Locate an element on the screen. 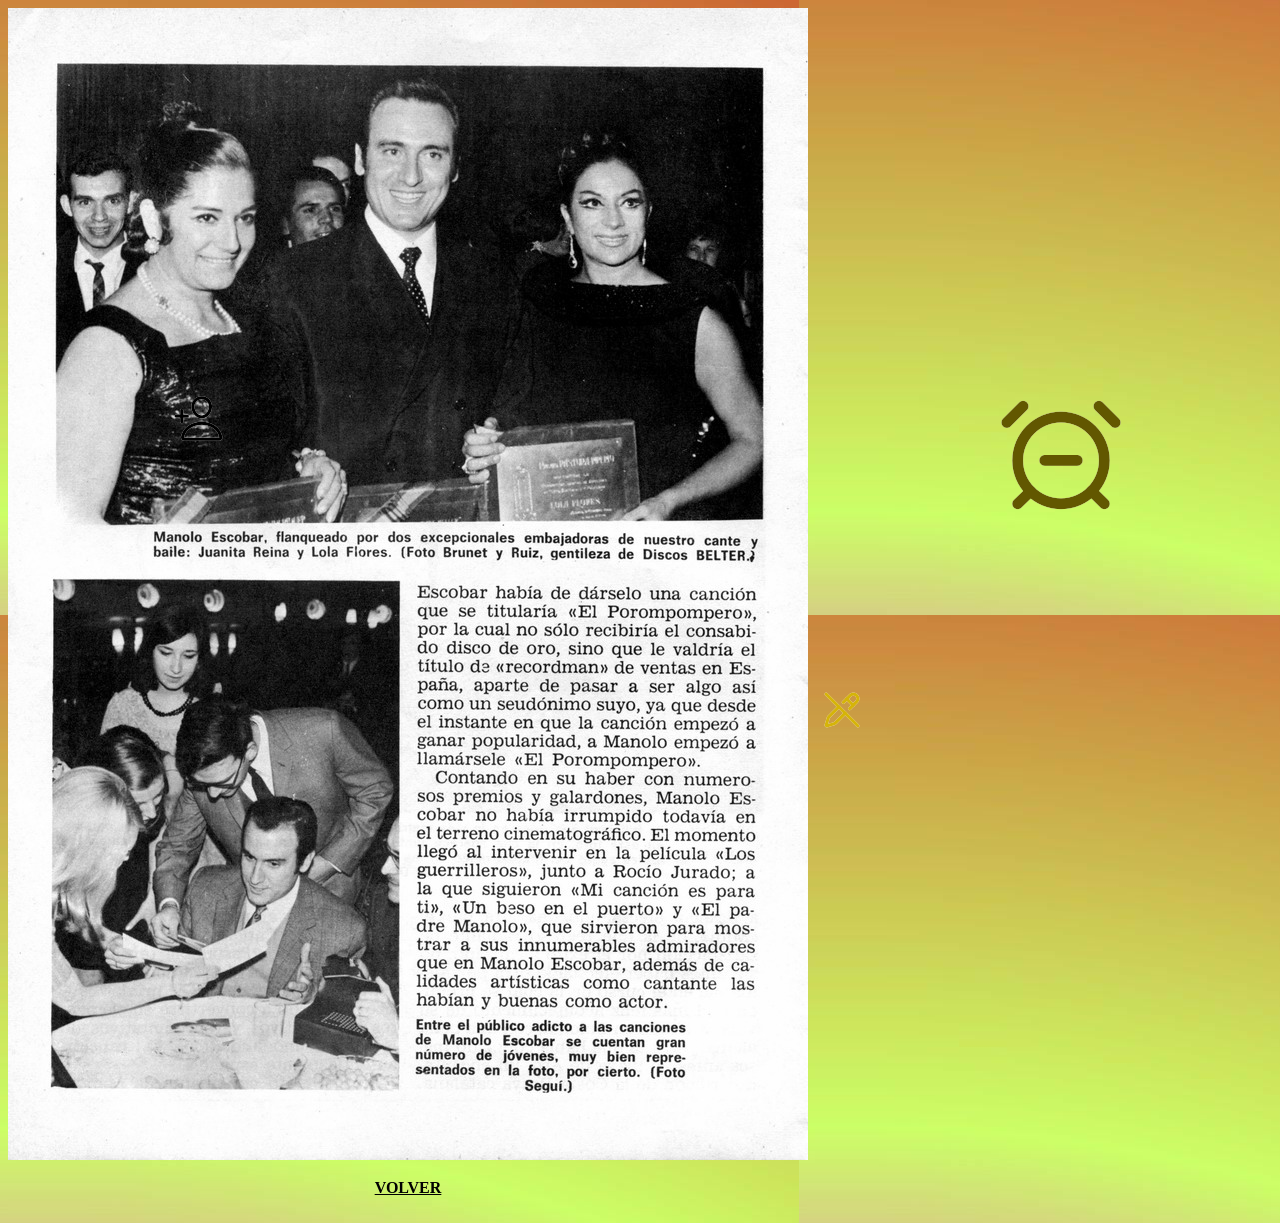 The width and height of the screenshot is (1280, 1223). remove or delete an alarm is located at coordinates (1061, 455).